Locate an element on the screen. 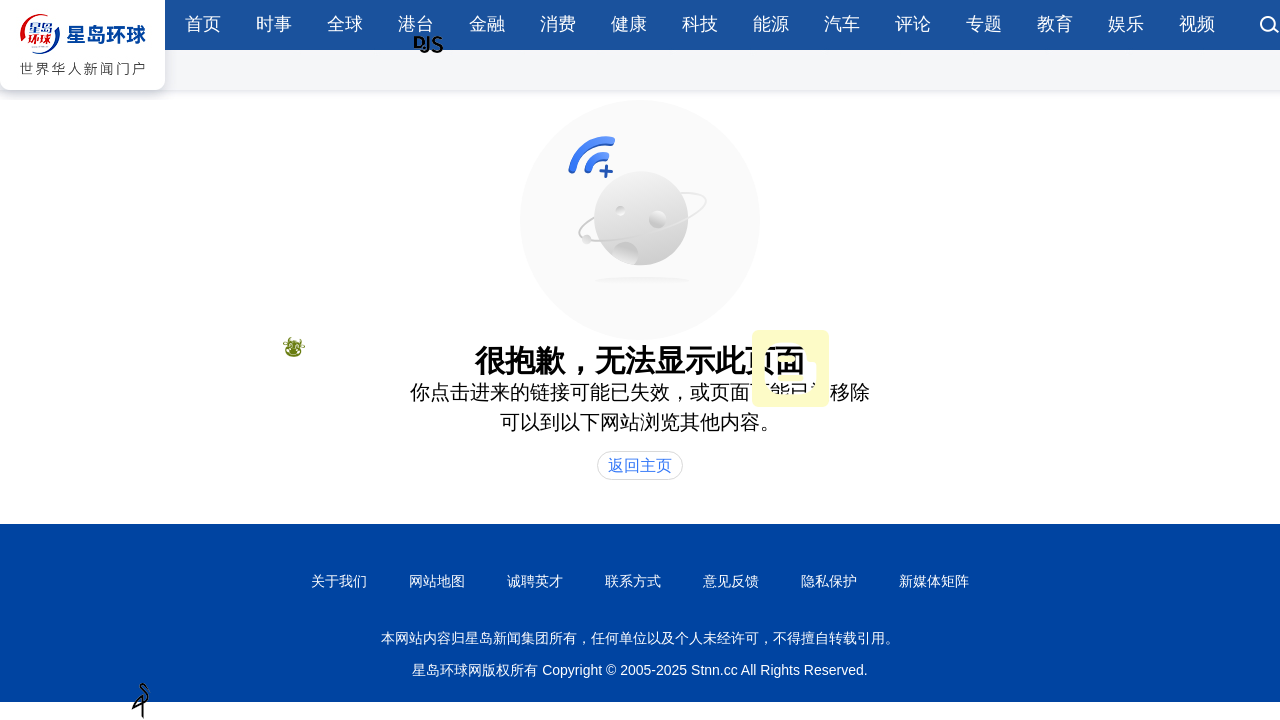  open Blogger app is located at coordinates (790, 368).